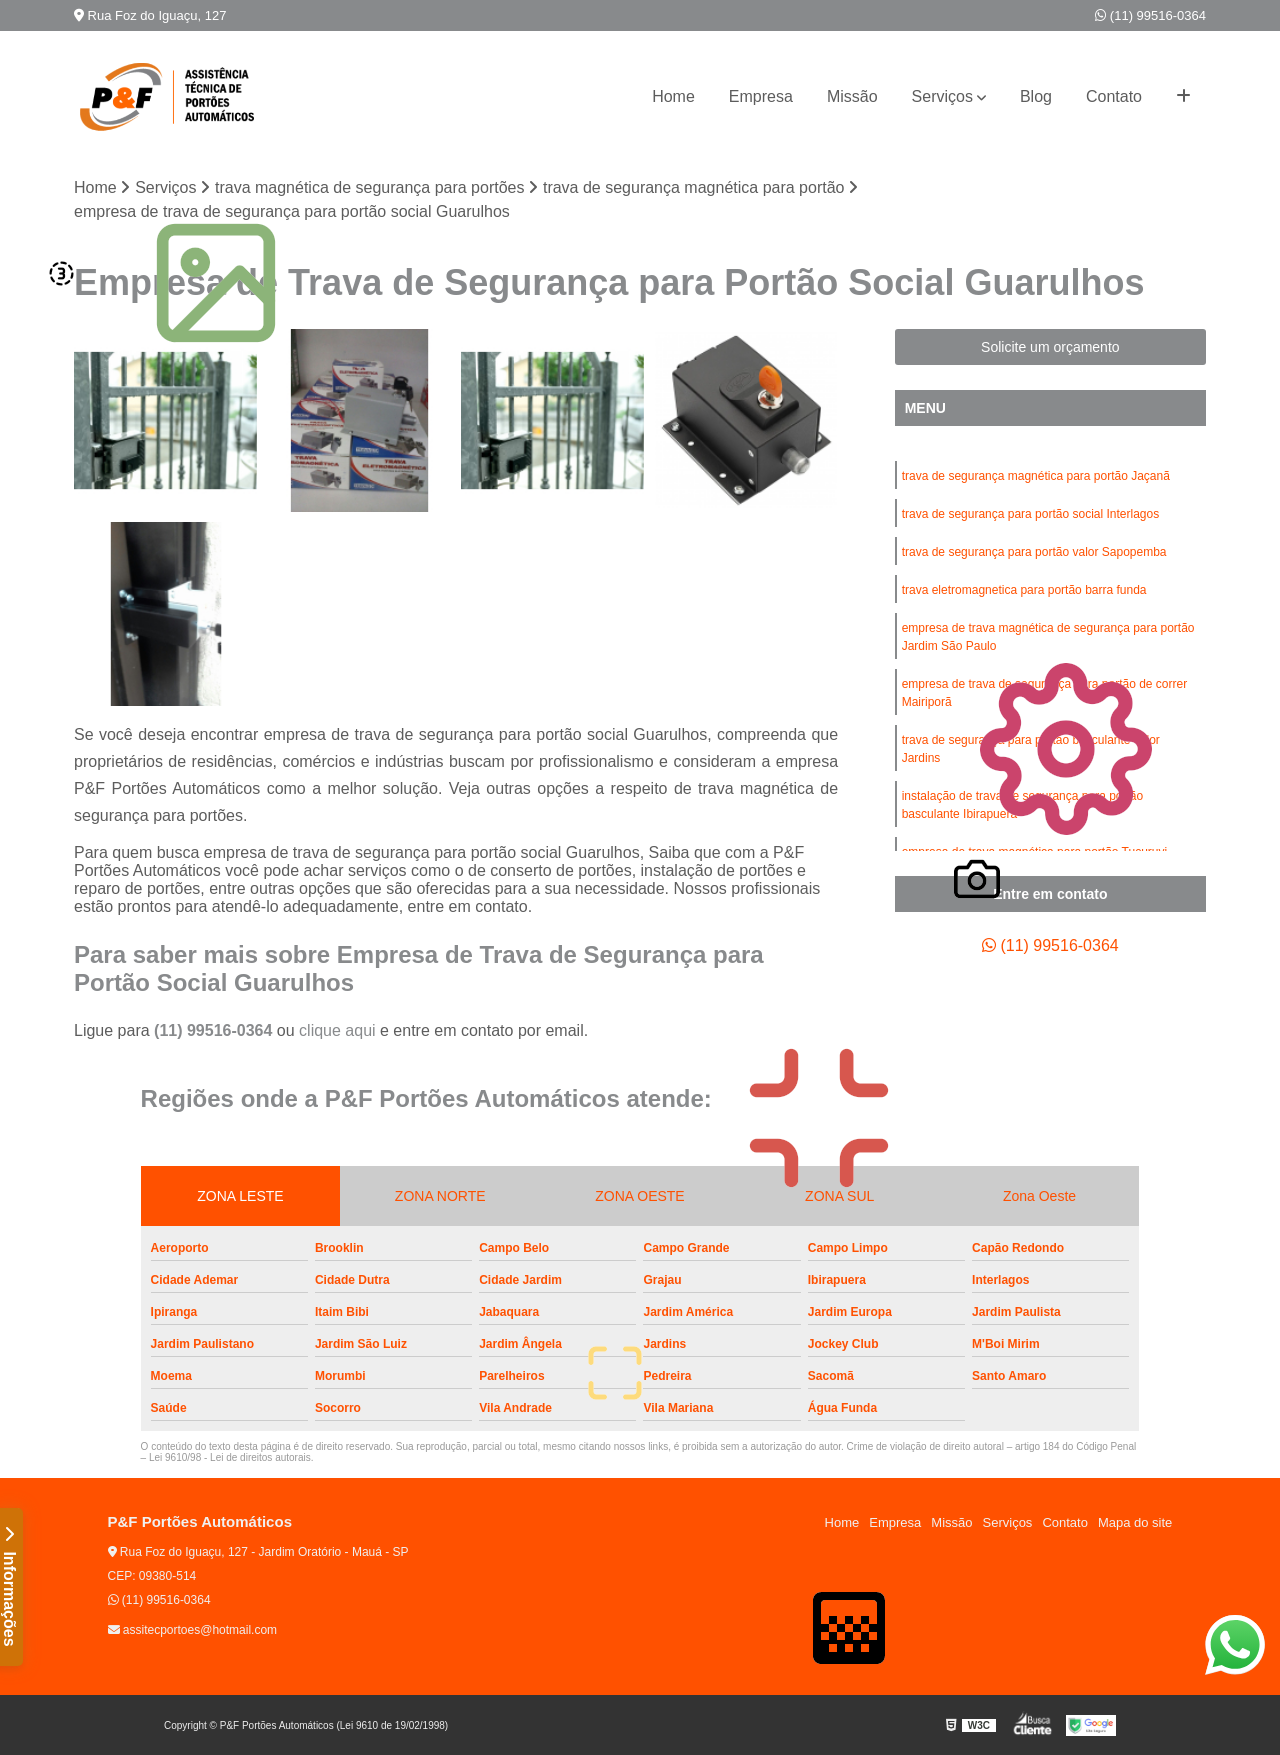 The height and width of the screenshot is (1755, 1280). Describe the element at coordinates (61, 273) in the screenshot. I see `step 3 of a multi-step process` at that location.